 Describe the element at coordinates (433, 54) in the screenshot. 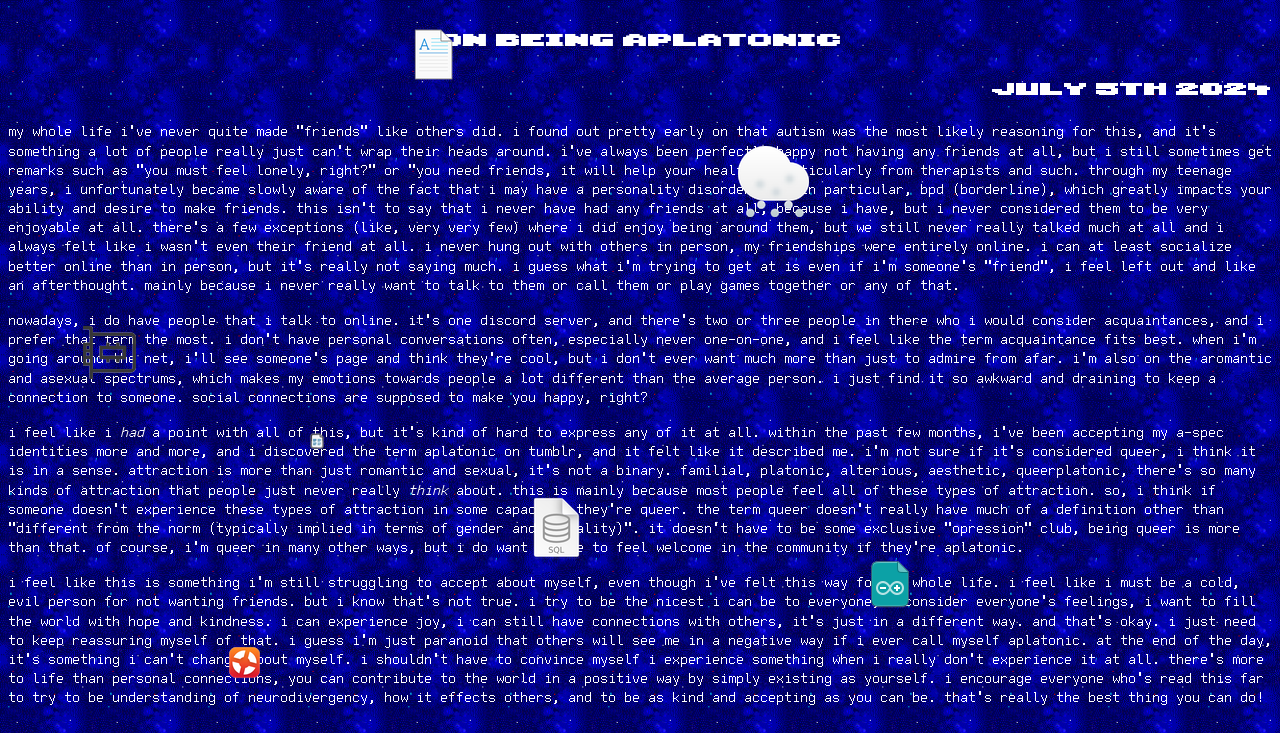

I see `open a text document or word processing file` at that location.